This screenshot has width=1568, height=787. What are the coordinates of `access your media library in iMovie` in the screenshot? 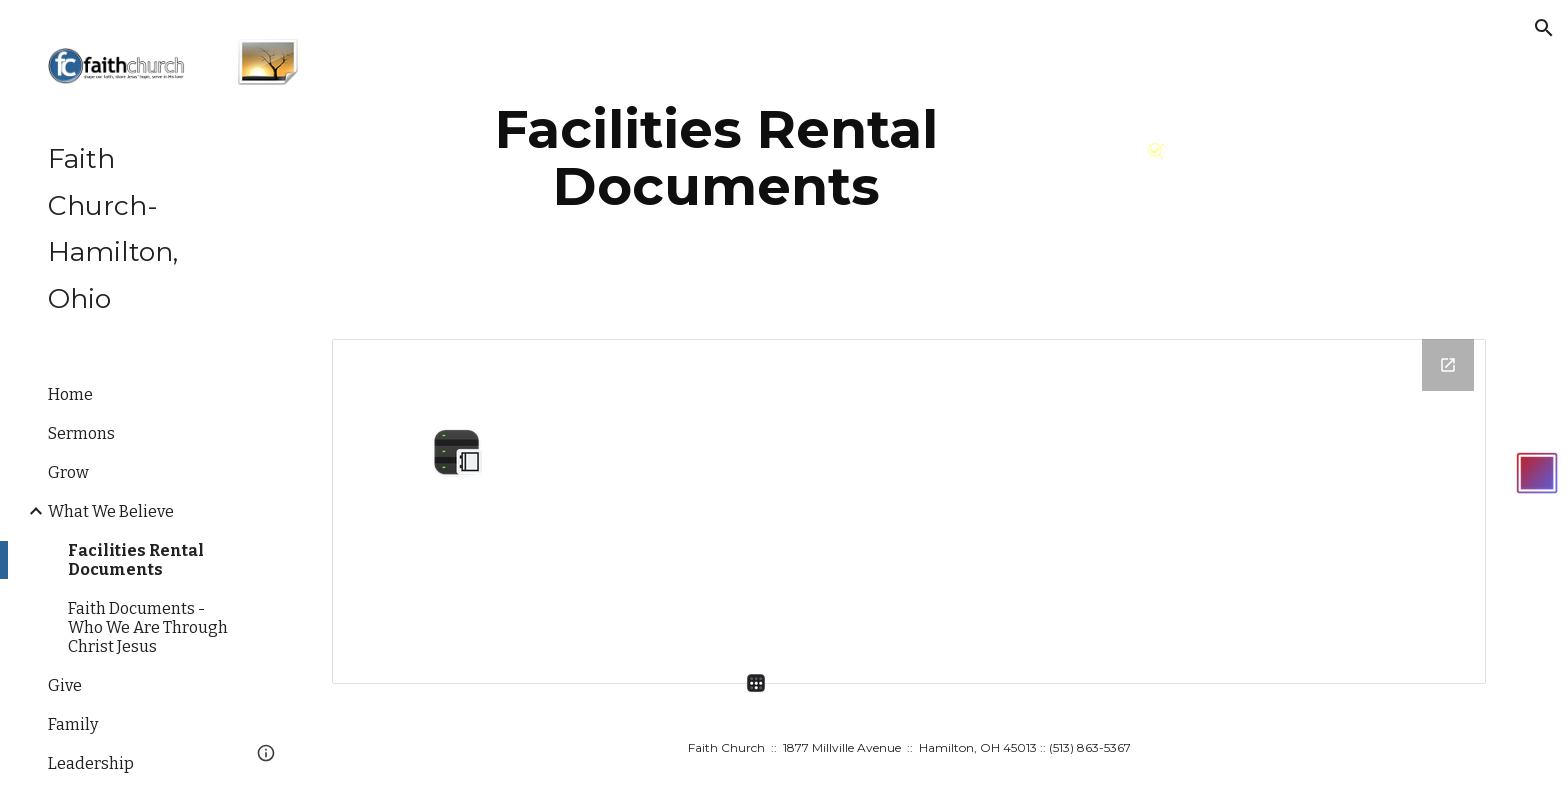 It's located at (1537, 473).